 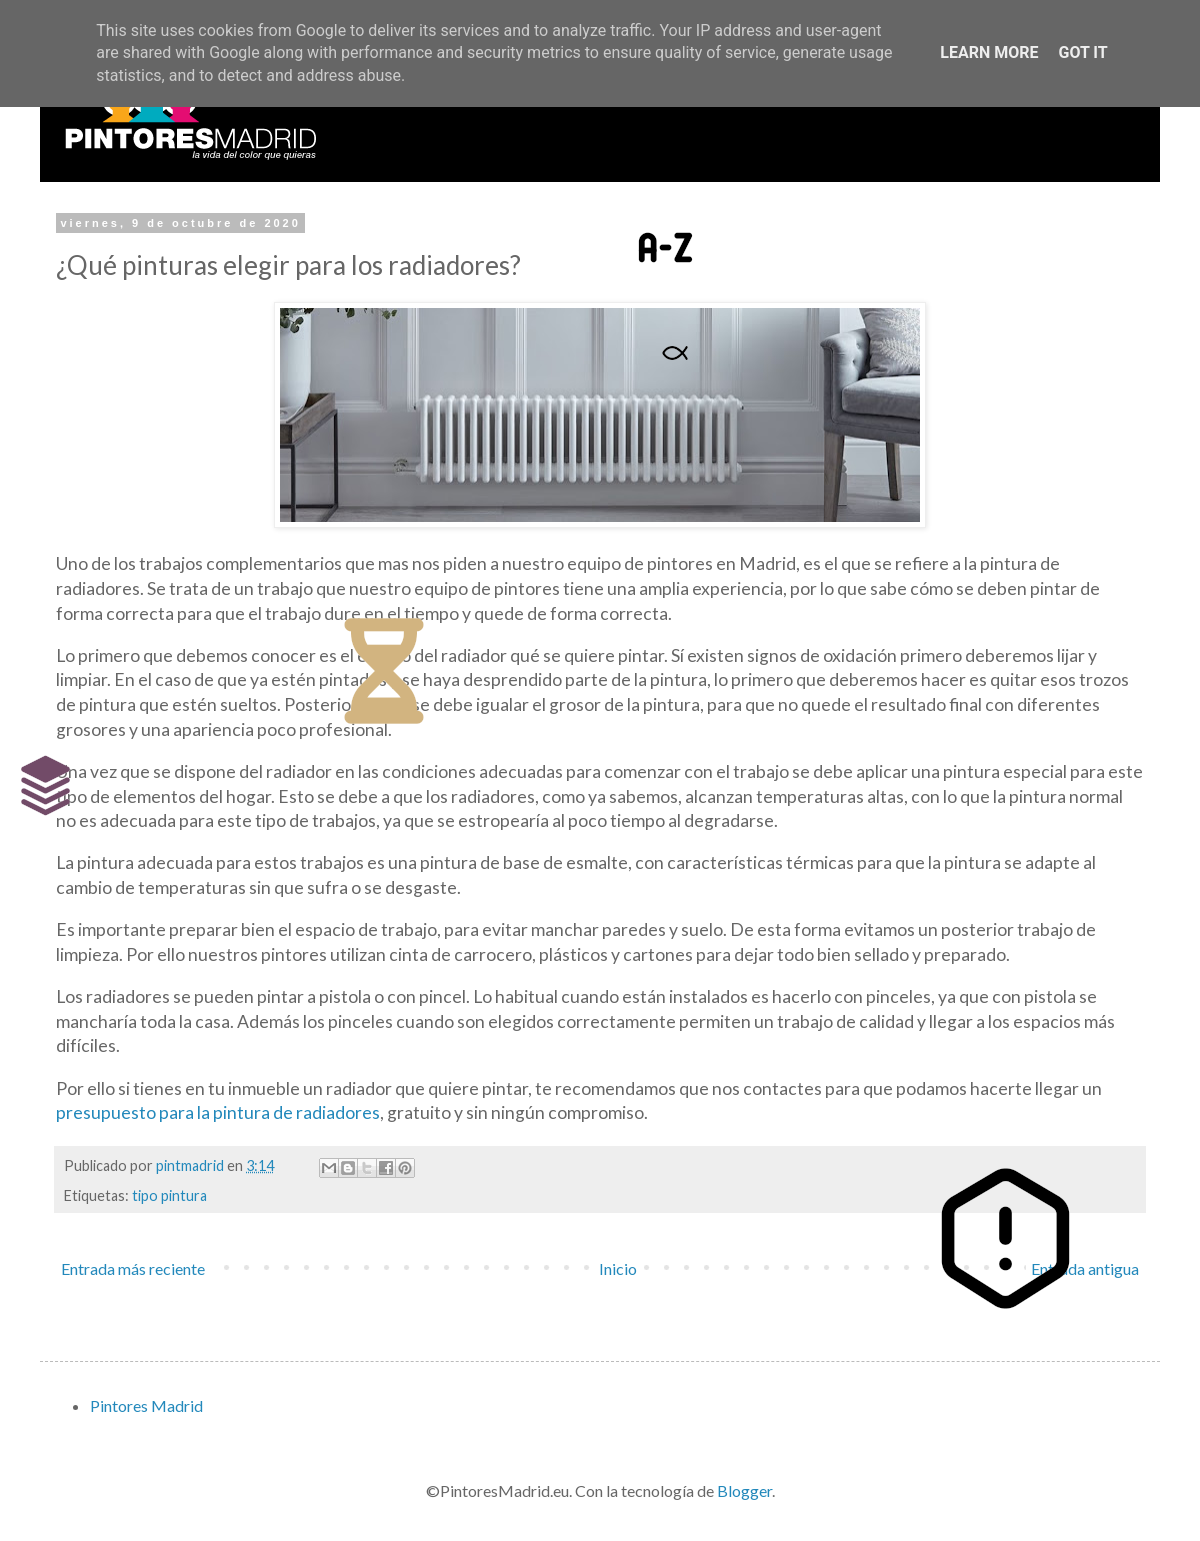 What do you see at coordinates (45, 785) in the screenshot?
I see `view layered content or stacked items` at bounding box center [45, 785].